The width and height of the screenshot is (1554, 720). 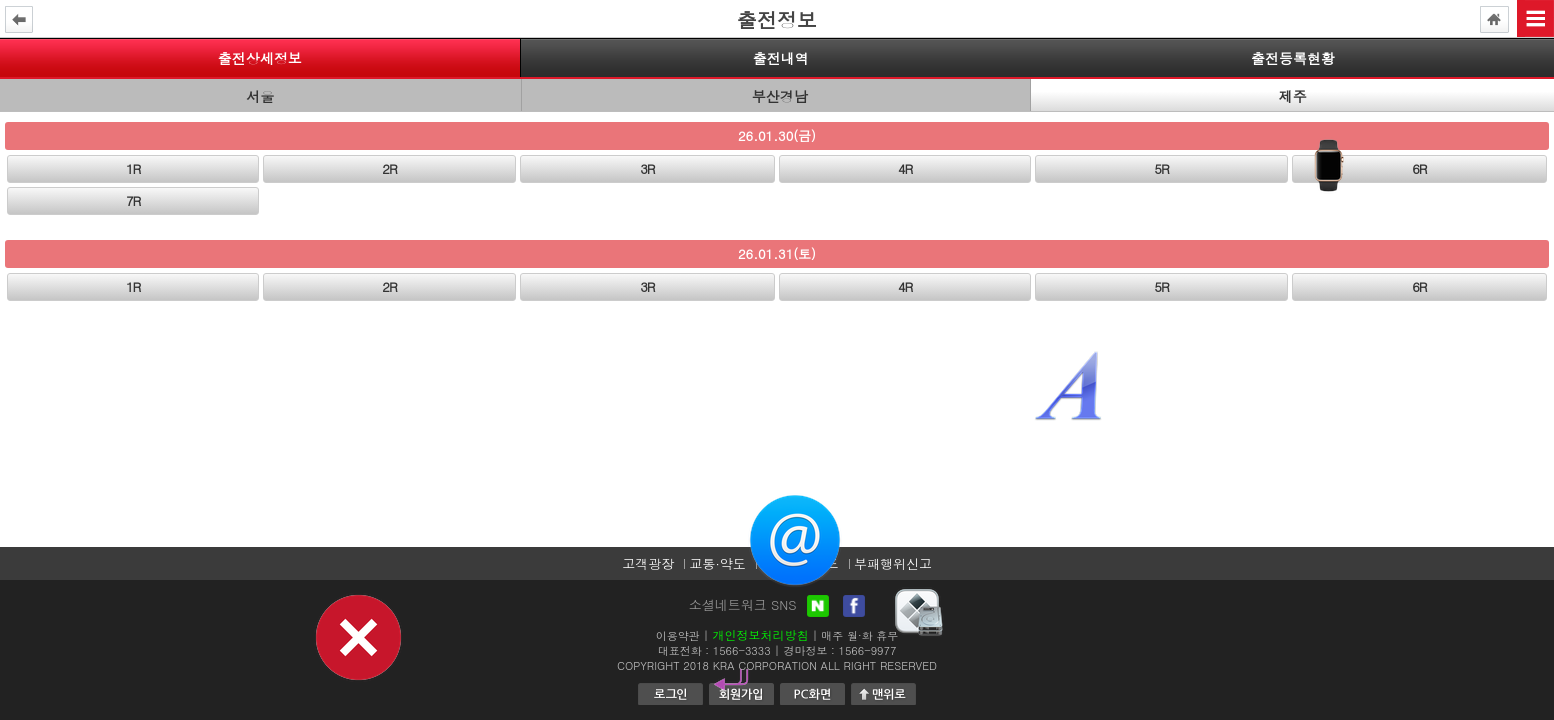 I want to click on stop or cancel the current action, so click(x=358, y=637).